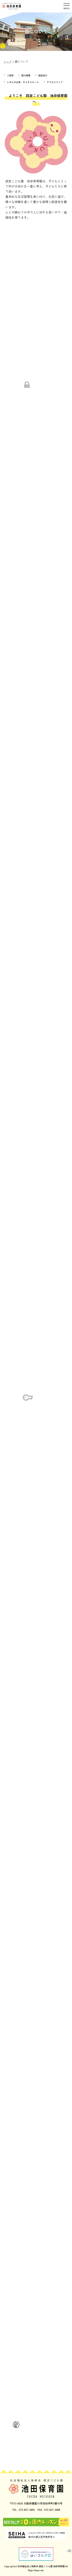 The image size is (72, 2576). What do you see at coordinates (28, 1398) in the screenshot?
I see `enter password to continue` at bounding box center [28, 1398].